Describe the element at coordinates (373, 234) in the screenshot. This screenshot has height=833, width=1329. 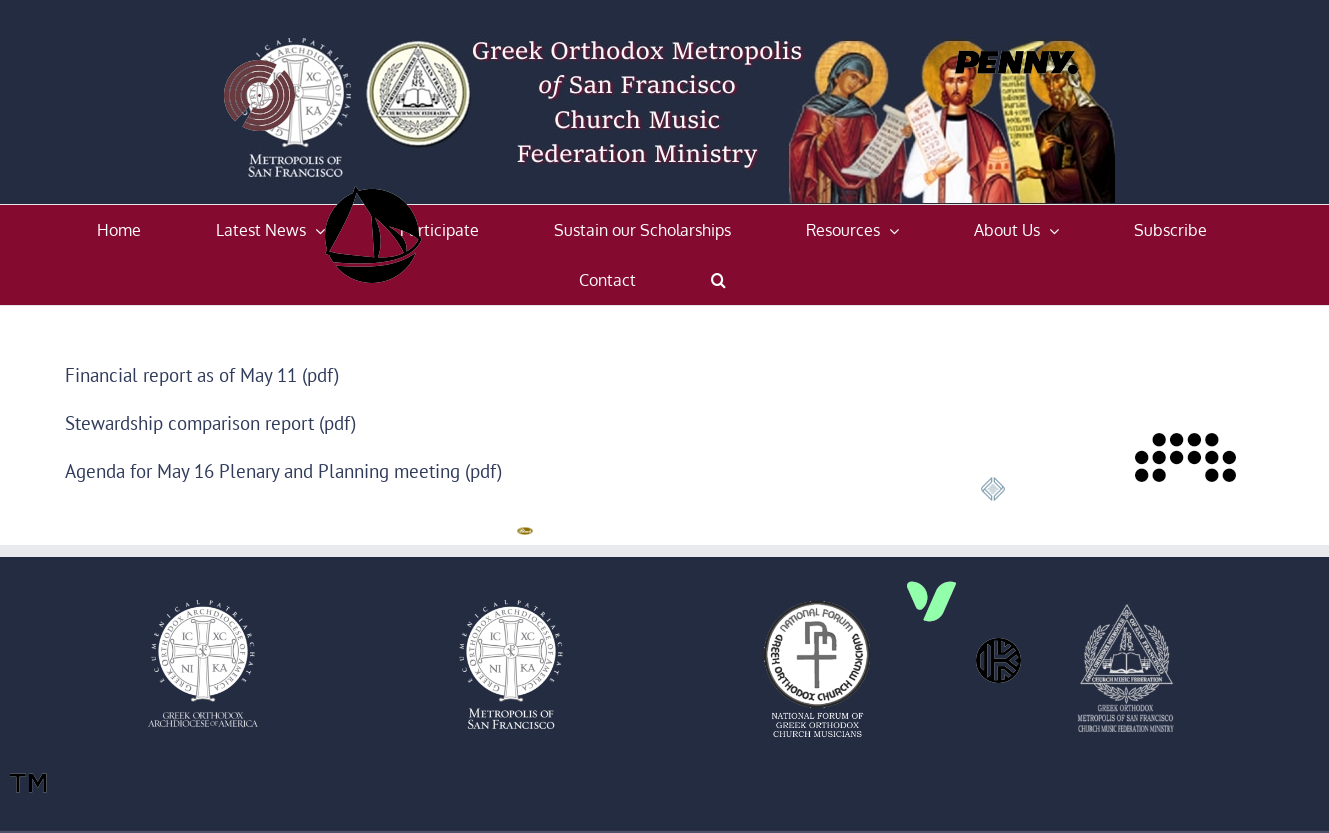
I see `solus operating system logo` at that location.